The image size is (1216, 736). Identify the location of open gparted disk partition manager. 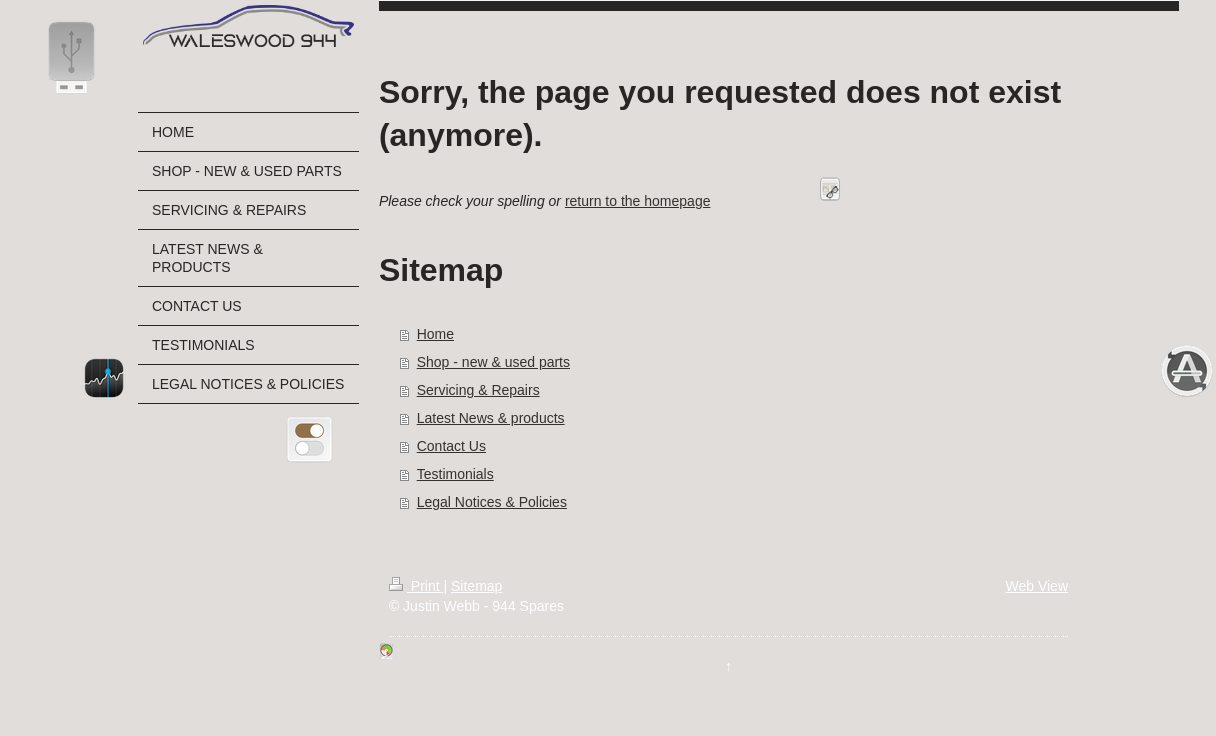
(386, 651).